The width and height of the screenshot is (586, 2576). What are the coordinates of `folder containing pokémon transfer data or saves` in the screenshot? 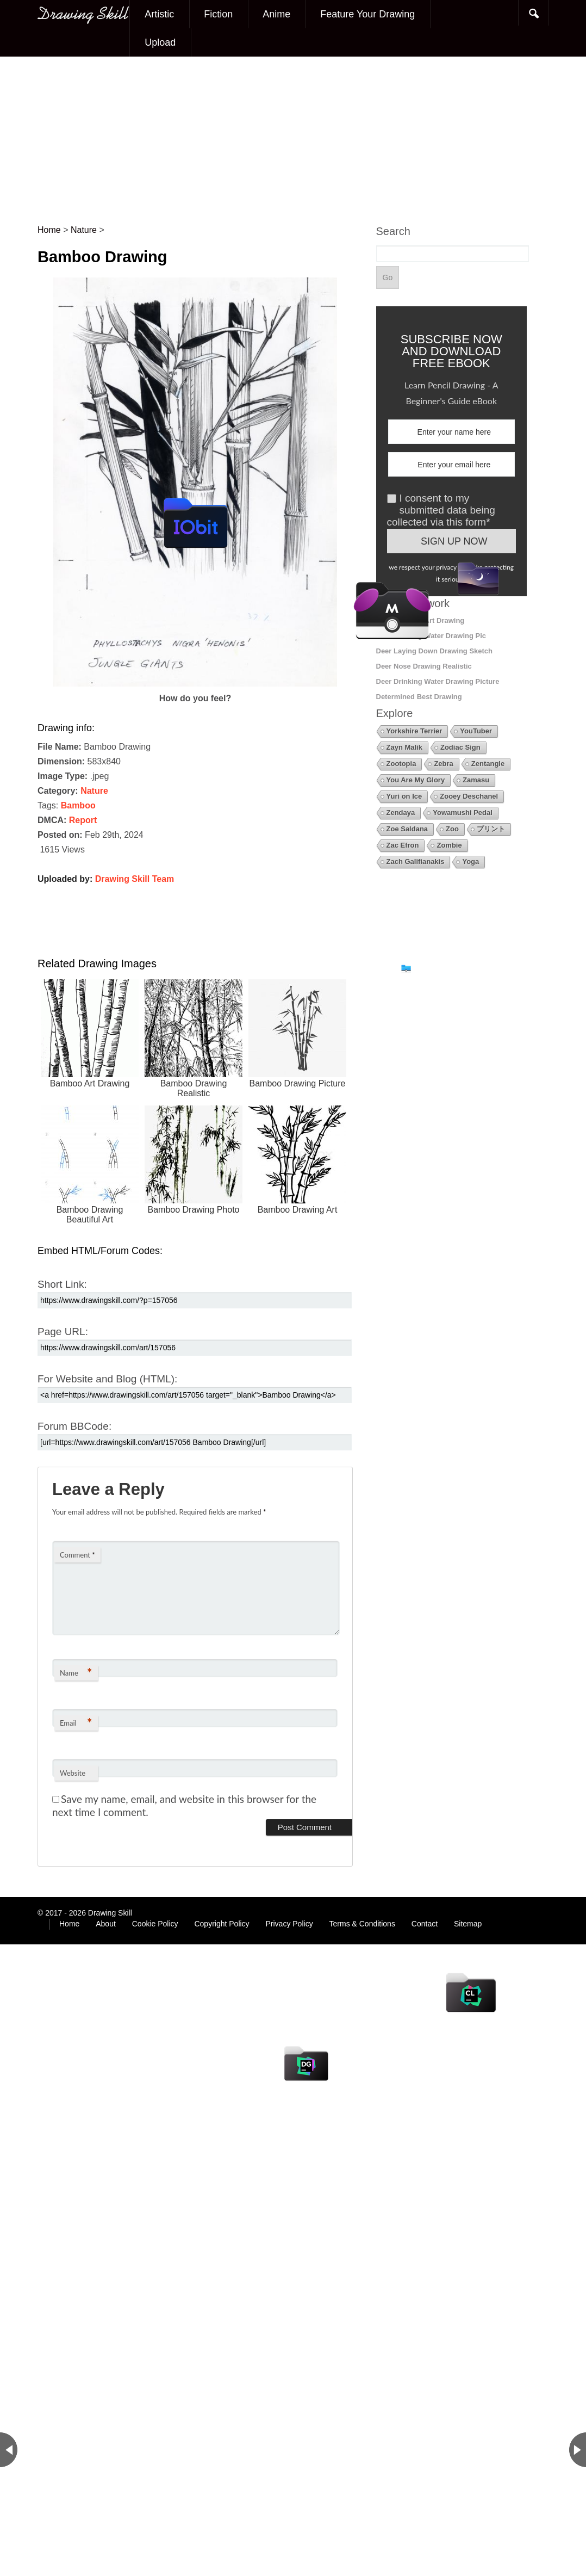 It's located at (406, 969).